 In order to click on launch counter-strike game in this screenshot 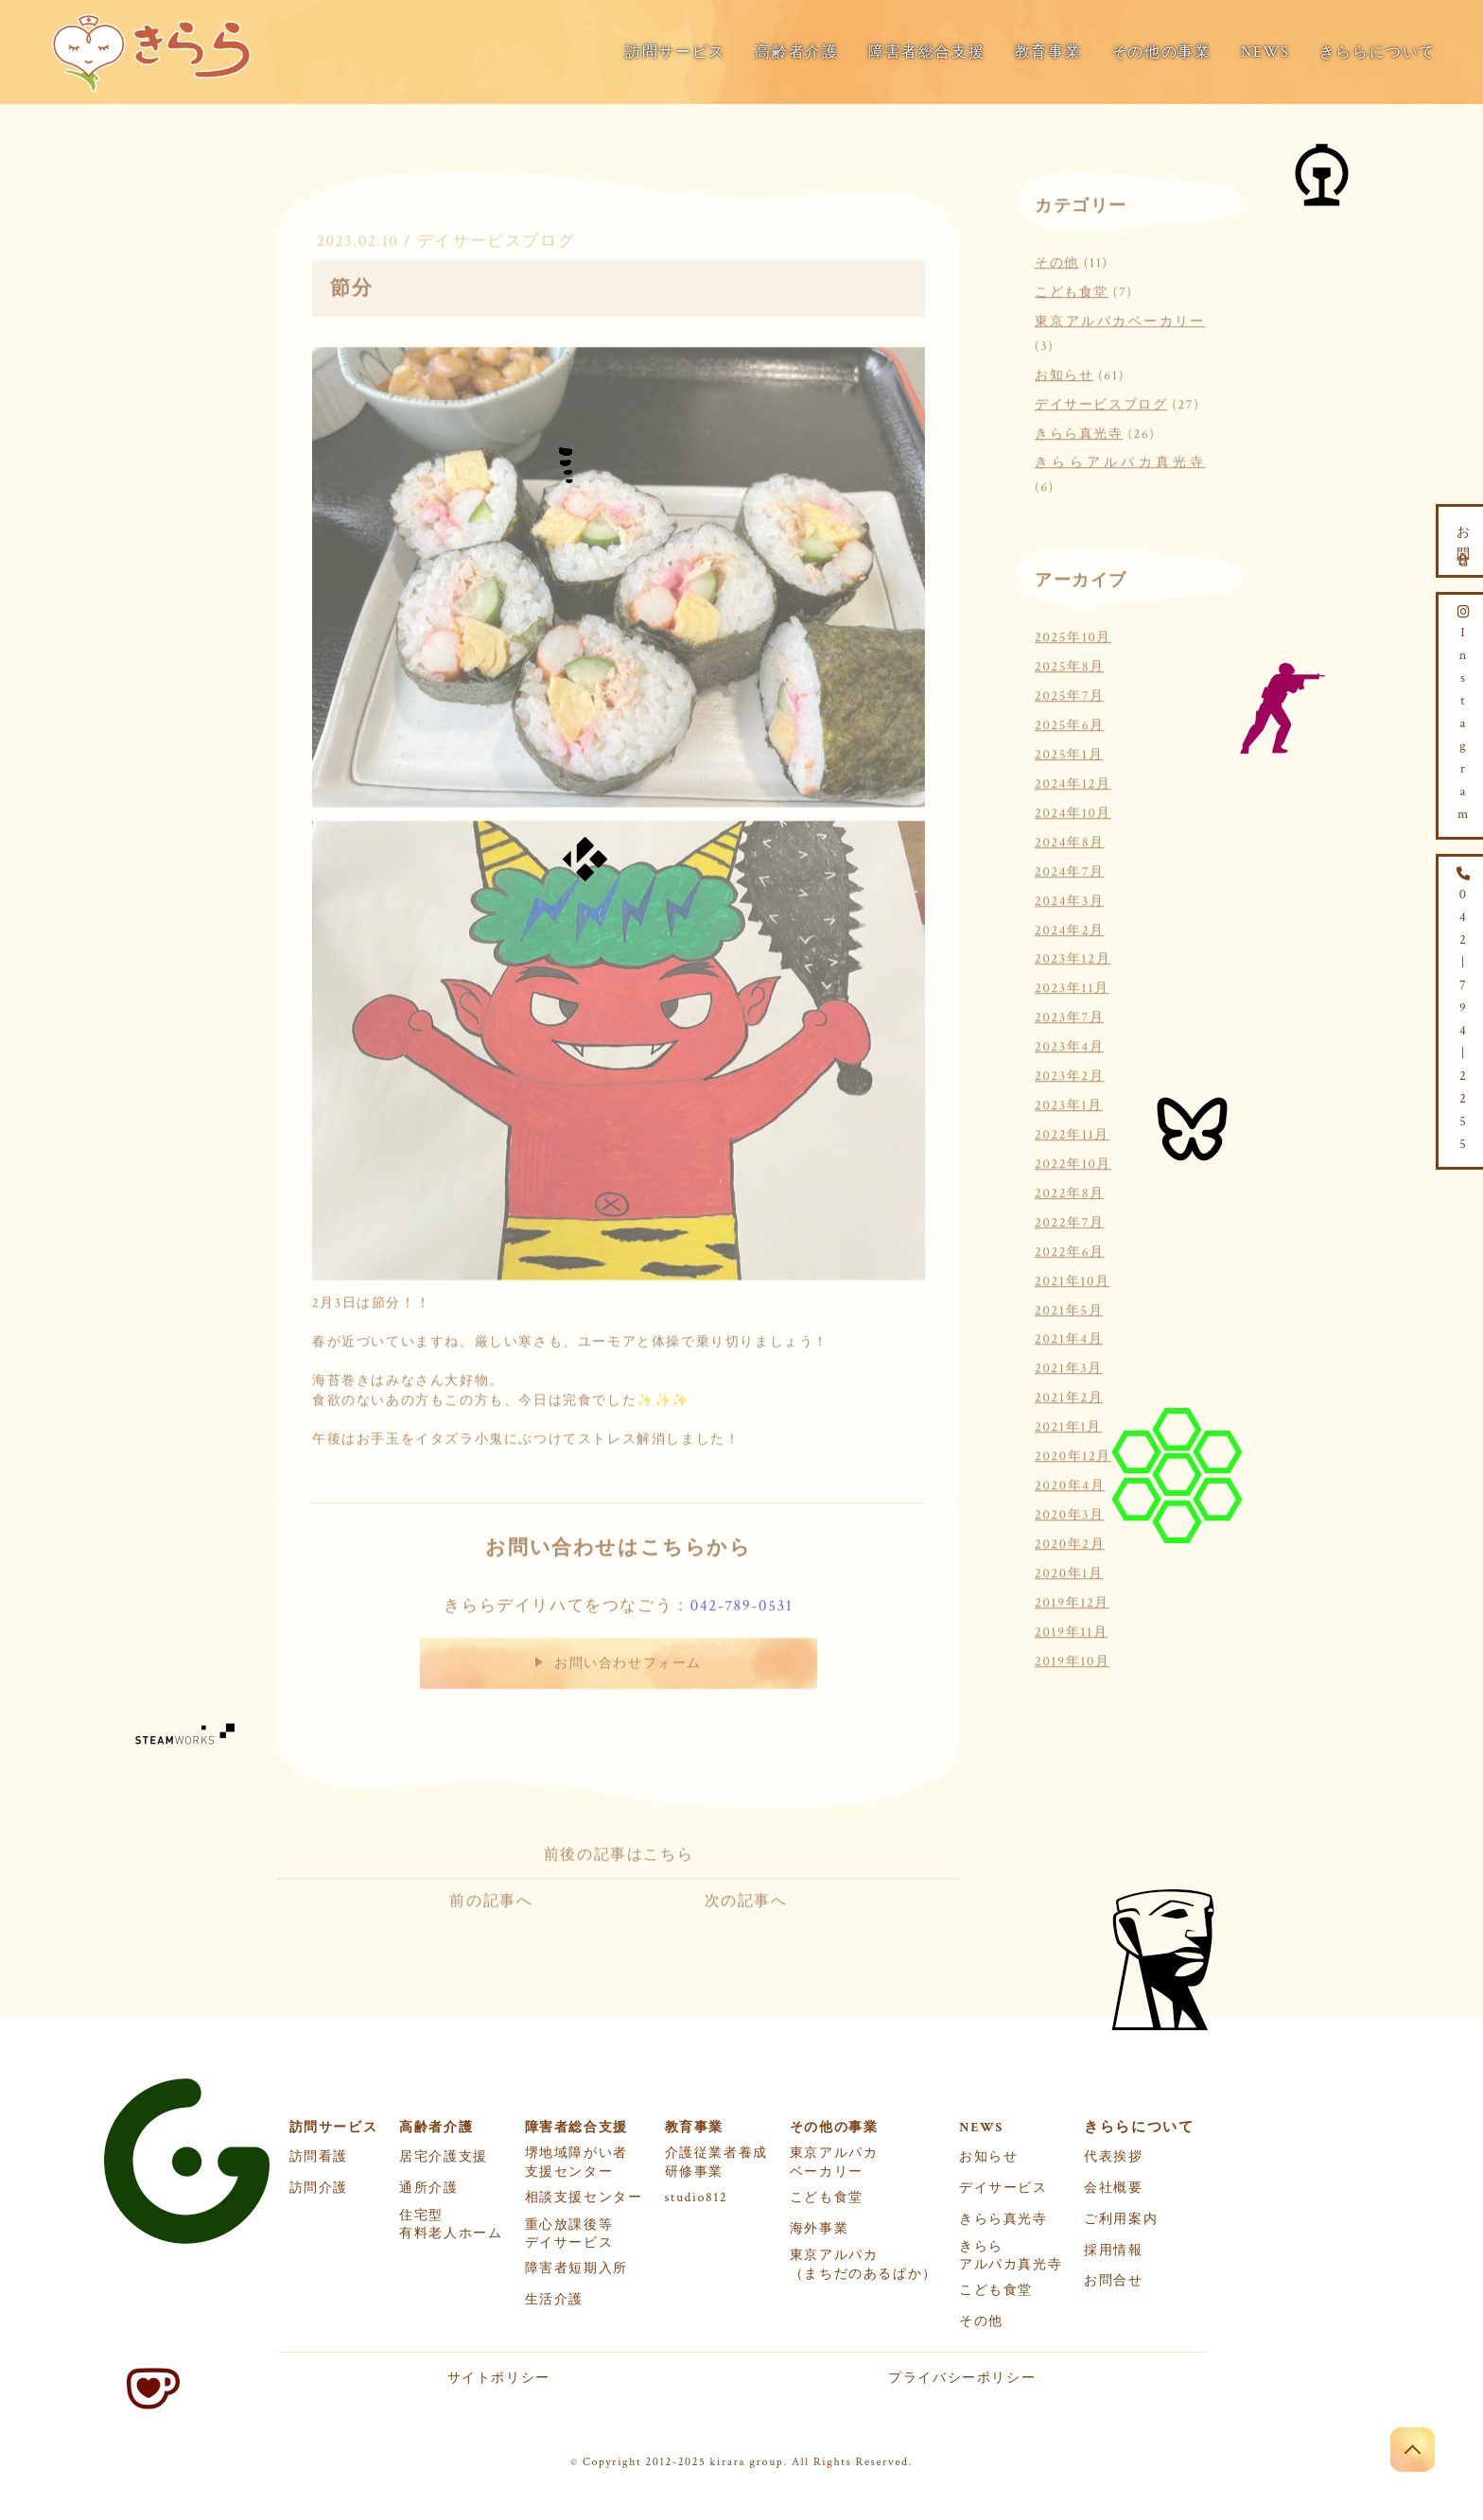, I will do `click(1282, 708)`.